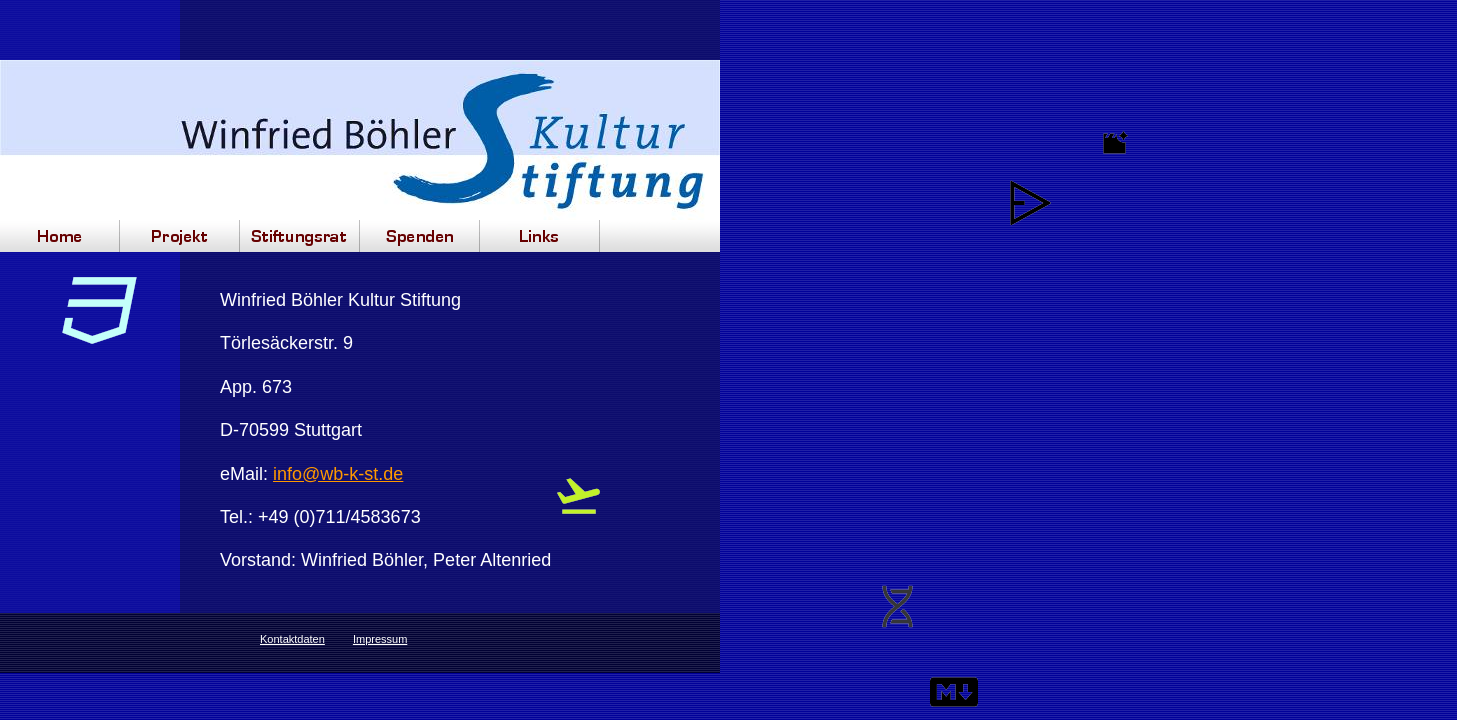  Describe the element at coordinates (99, 310) in the screenshot. I see `indicates CSS3 styling or stylesheet` at that location.